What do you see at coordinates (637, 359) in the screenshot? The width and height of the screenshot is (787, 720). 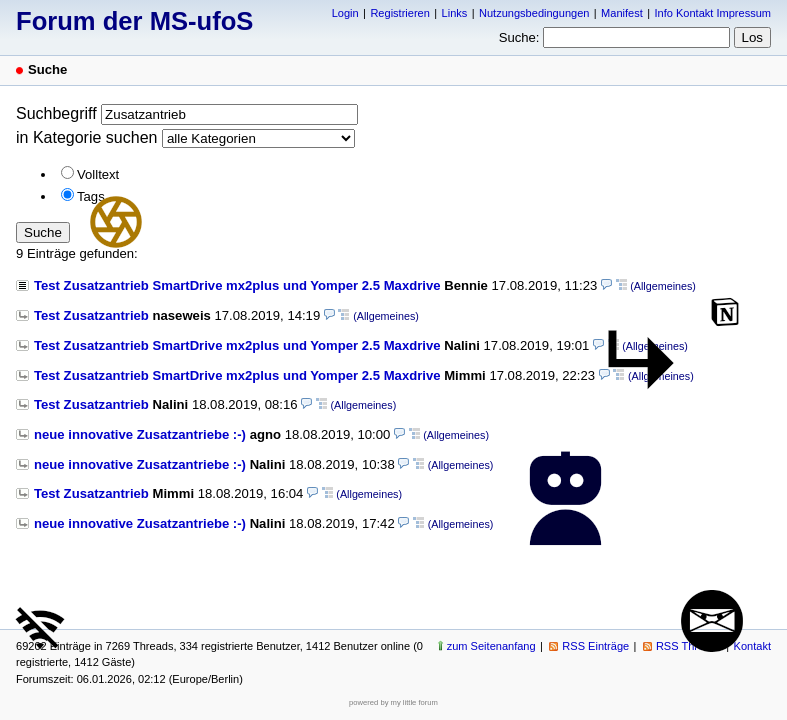 I see `reply to a message or comment` at bounding box center [637, 359].